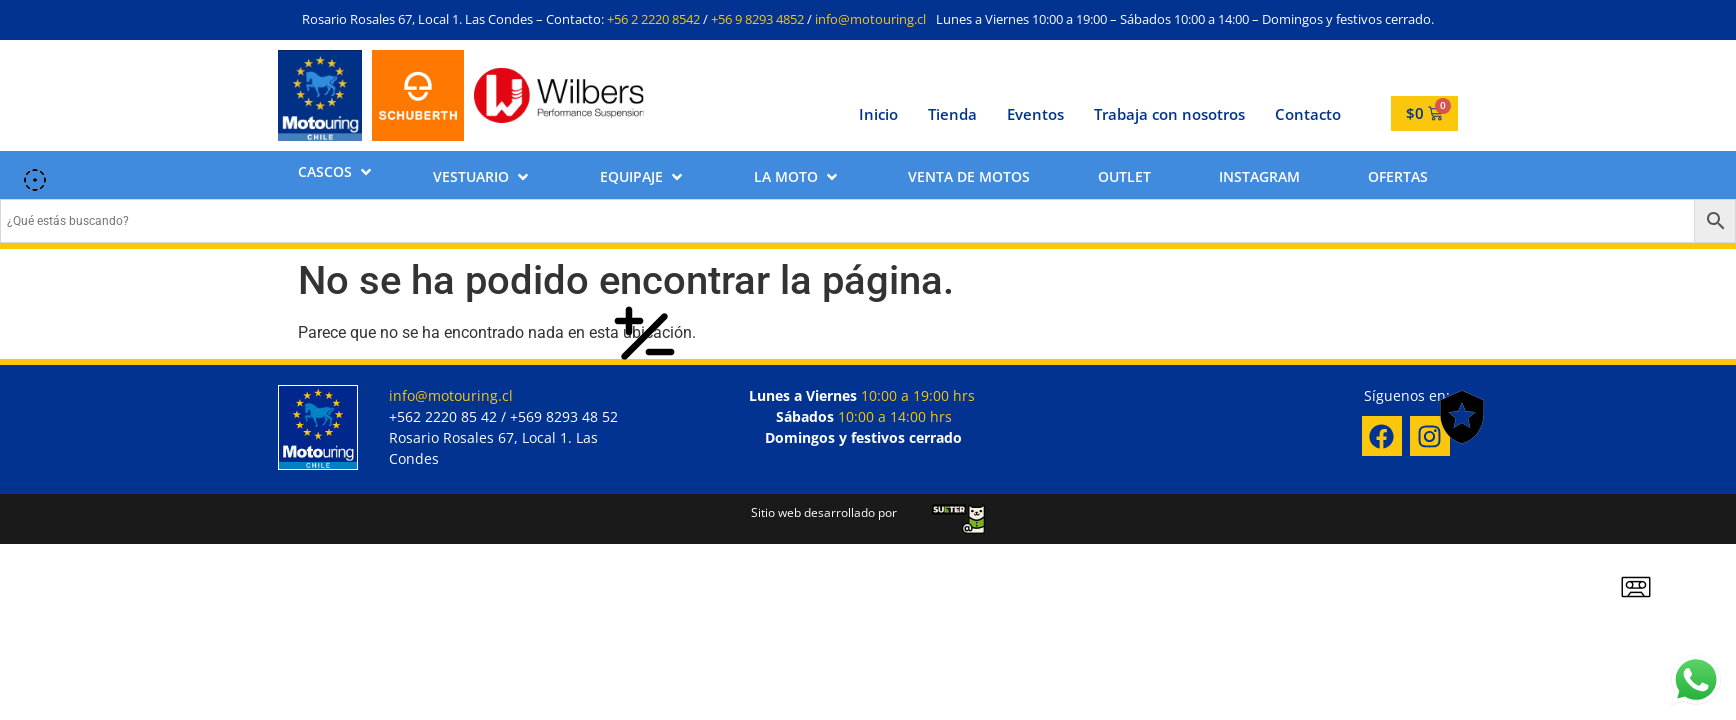 The width and height of the screenshot is (1736, 720). Describe the element at coordinates (1636, 587) in the screenshot. I see `access audio recordings or voice memos` at that location.